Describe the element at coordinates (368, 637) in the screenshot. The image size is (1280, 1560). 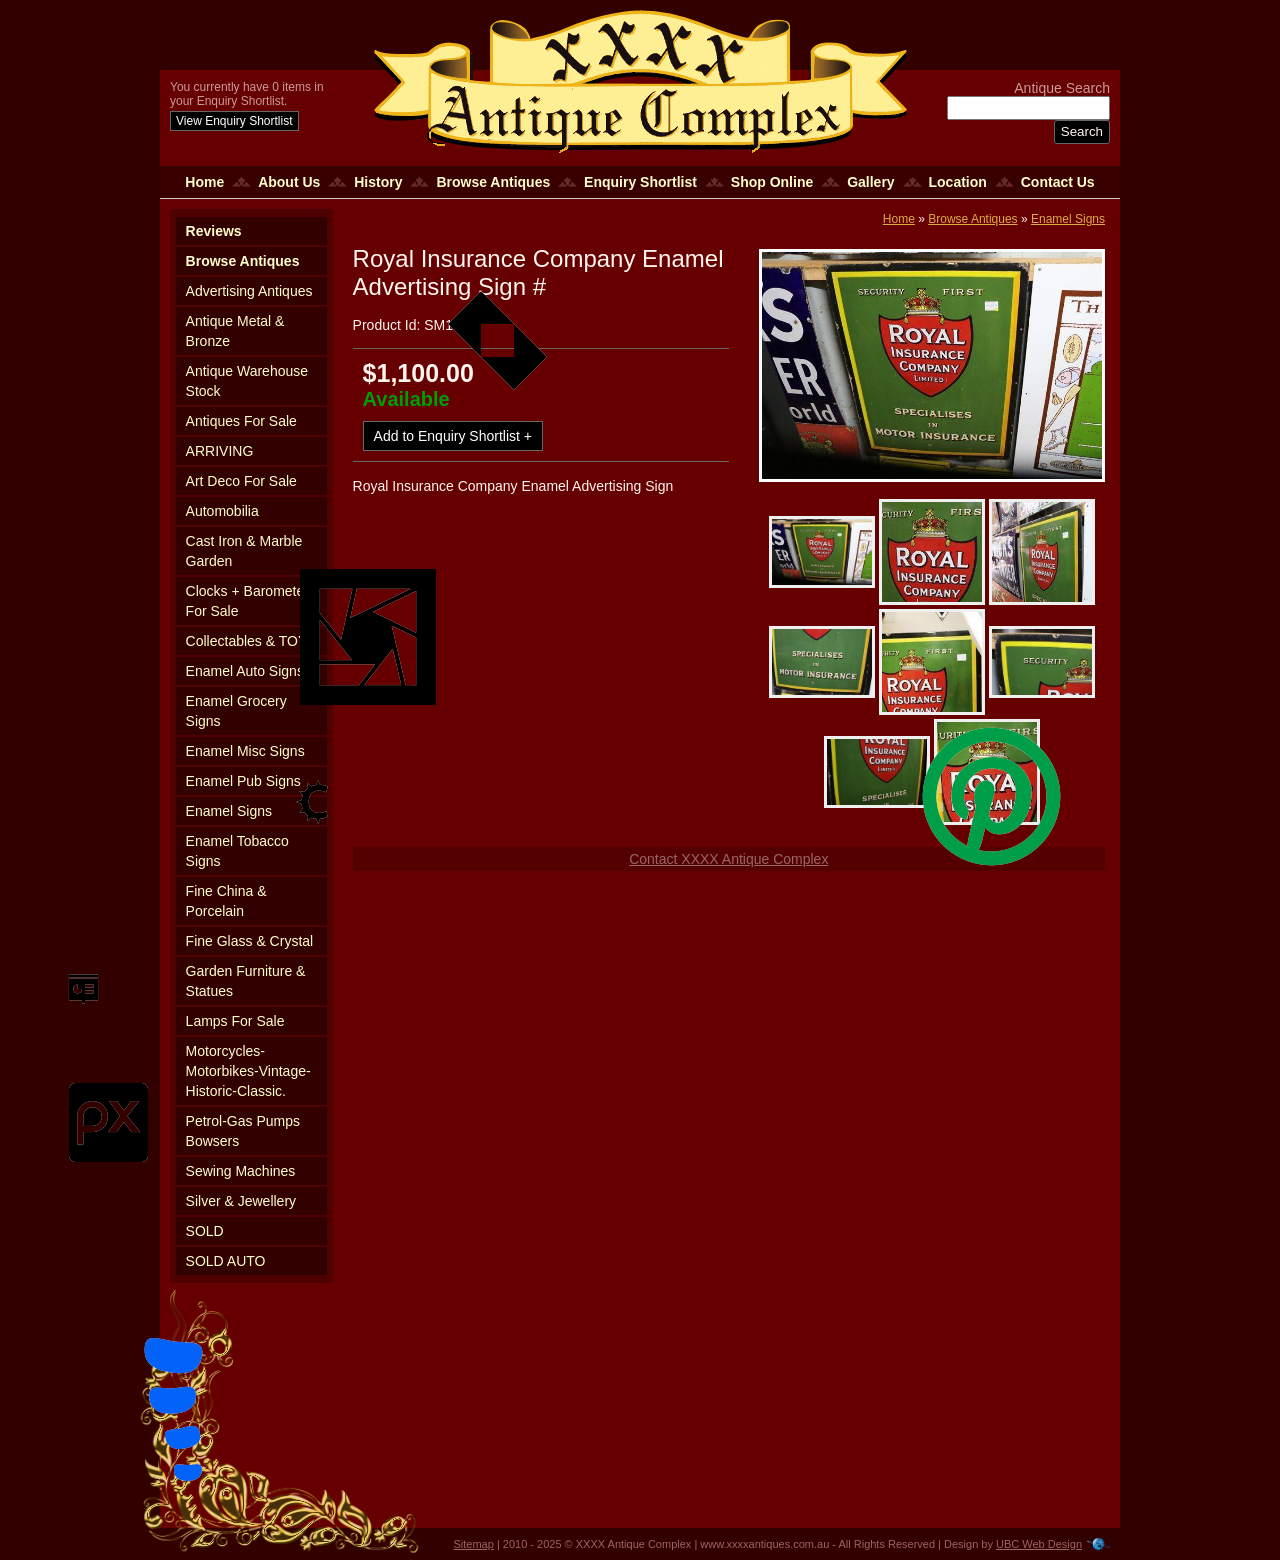
I see `open google lens for visual search` at that location.